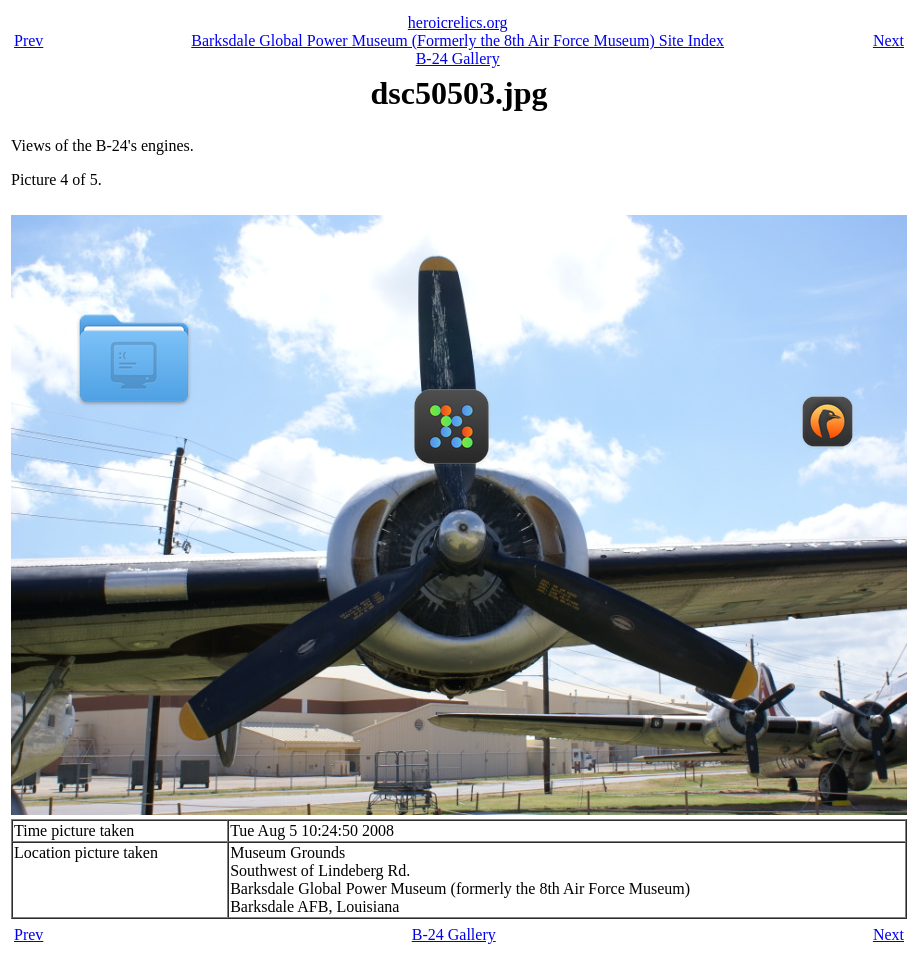  What do you see at coordinates (451, 426) in the screenshot?
I see `launch gnome five or more puzzle game` at bounding box center [451, 426].